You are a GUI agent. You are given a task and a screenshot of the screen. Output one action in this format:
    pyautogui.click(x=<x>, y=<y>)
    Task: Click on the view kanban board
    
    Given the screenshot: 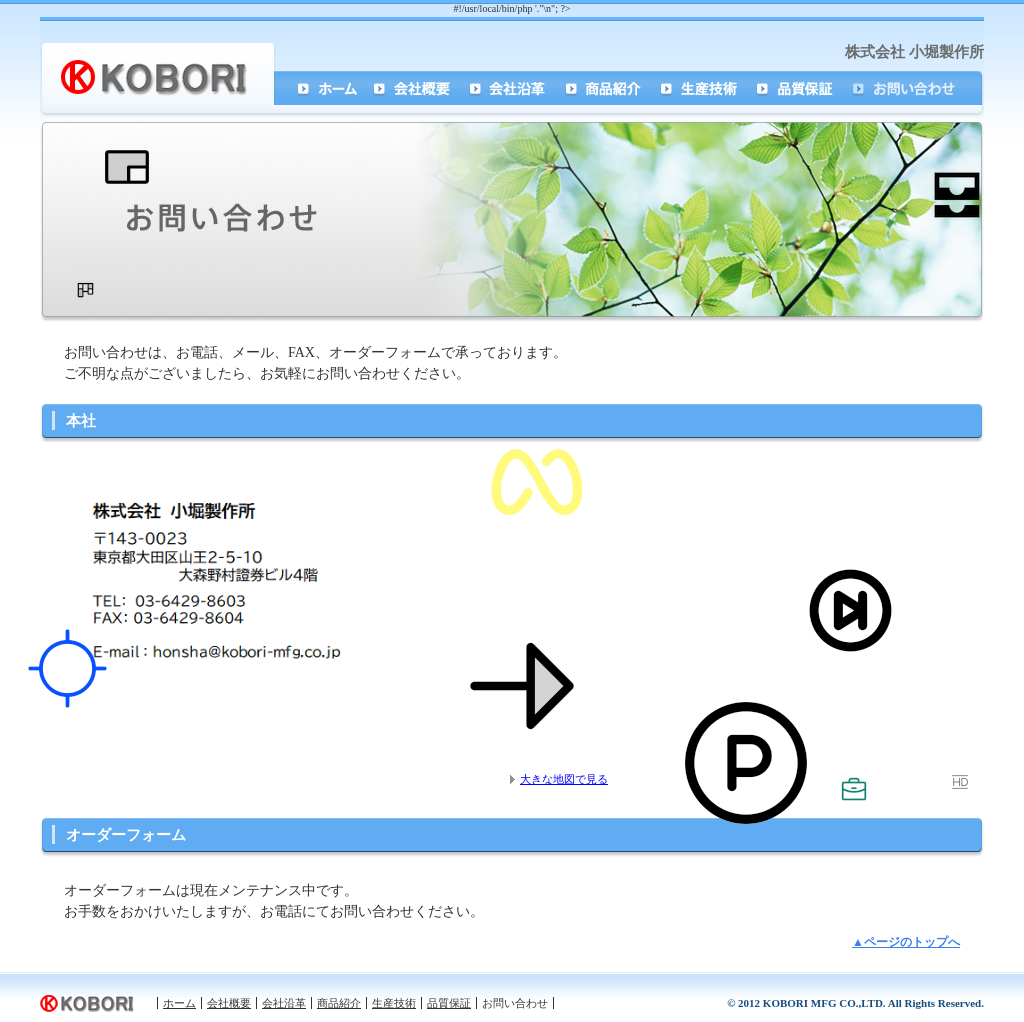 What is the action you would take?
    pyautogui.click(x=85, y=289)
    